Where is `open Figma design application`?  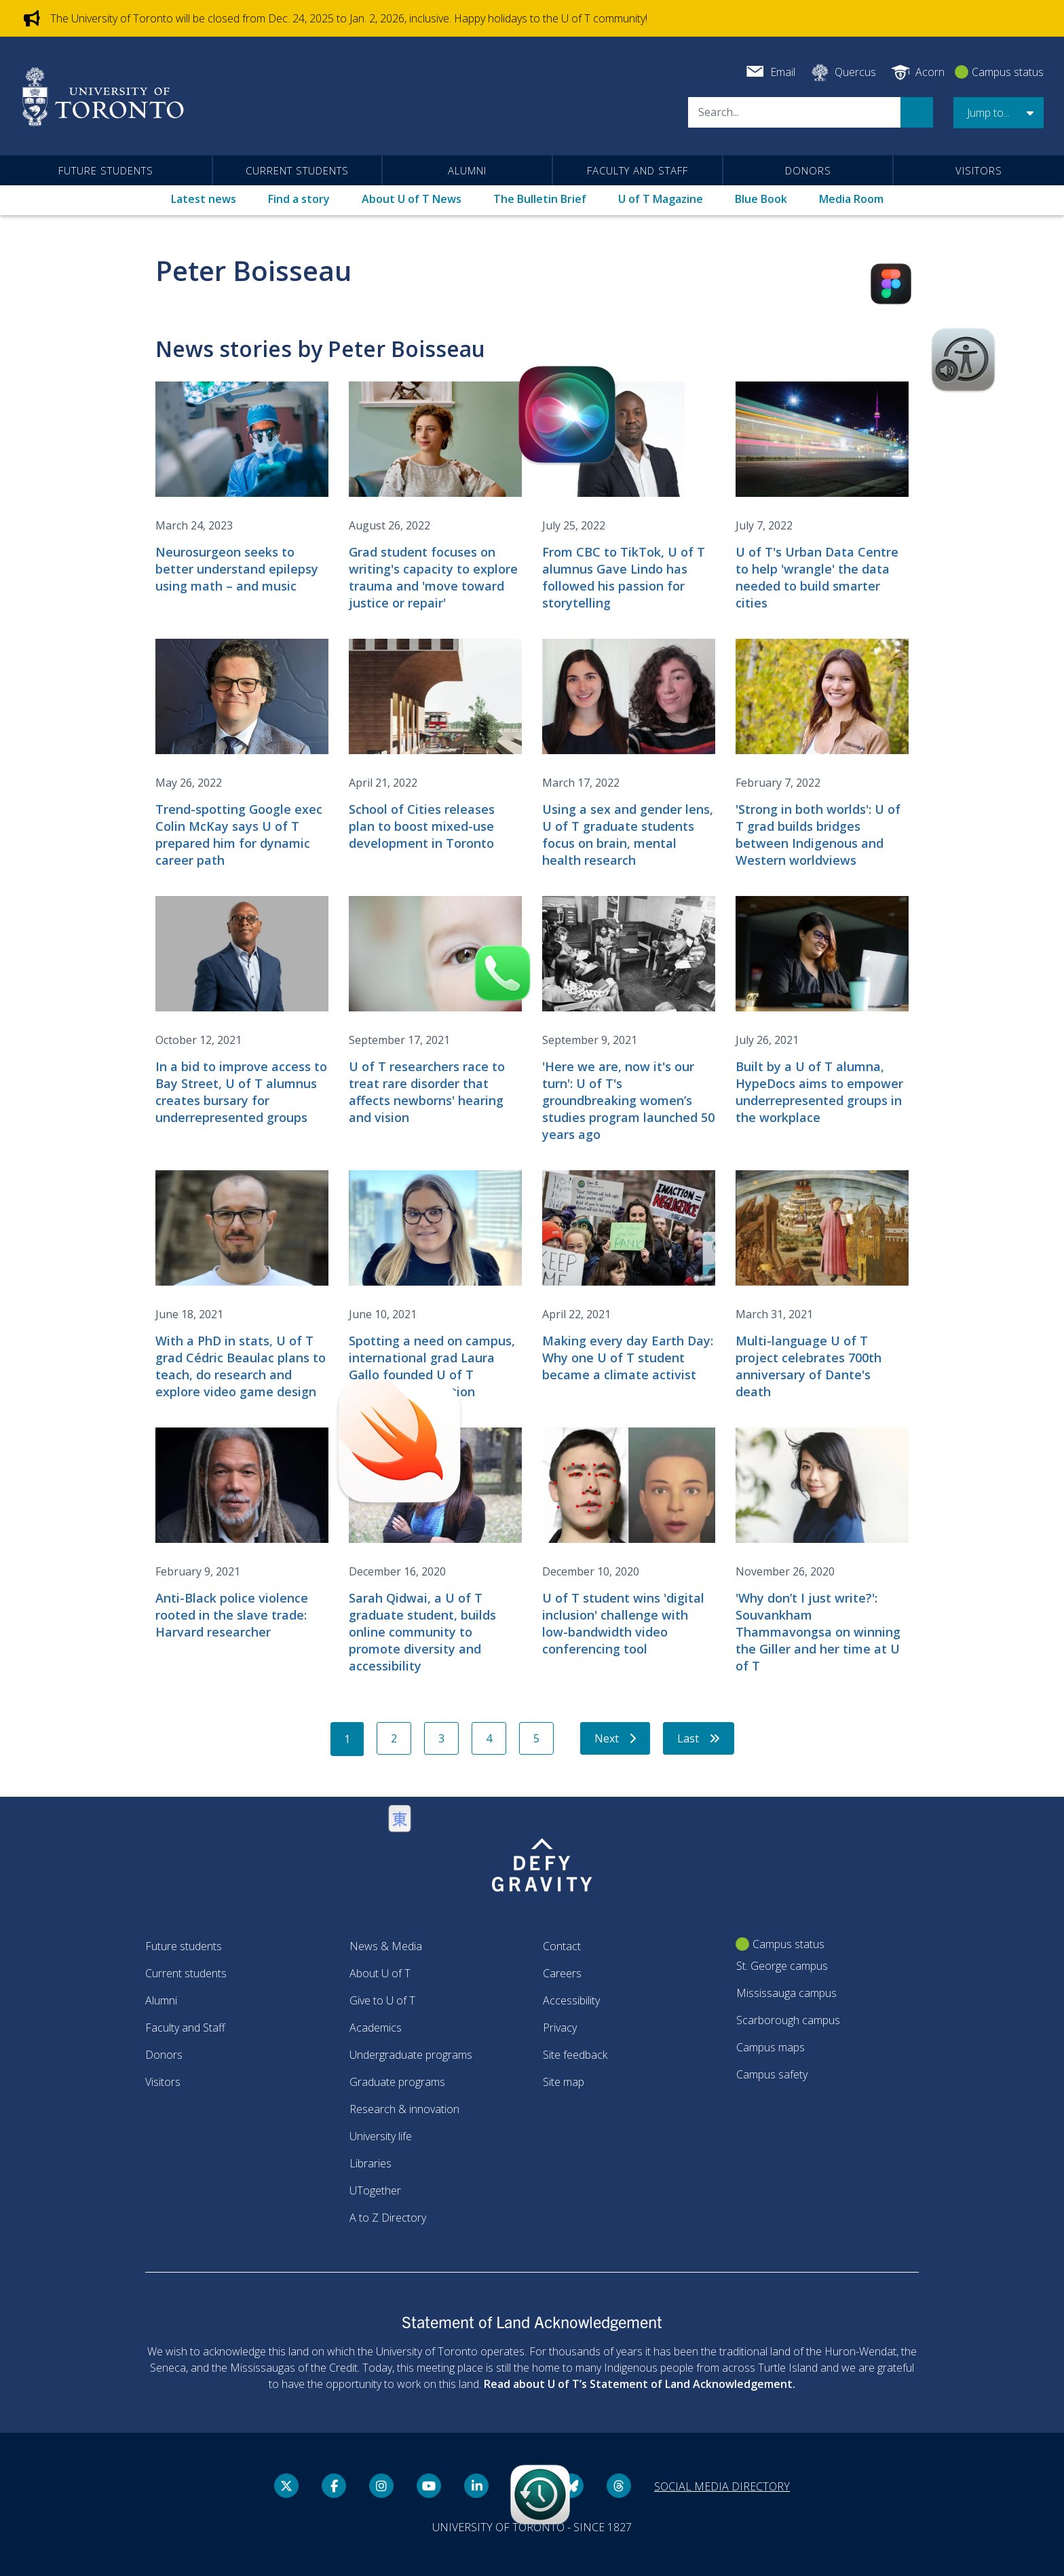
open Figma design application is located at coordinates (891, 284).